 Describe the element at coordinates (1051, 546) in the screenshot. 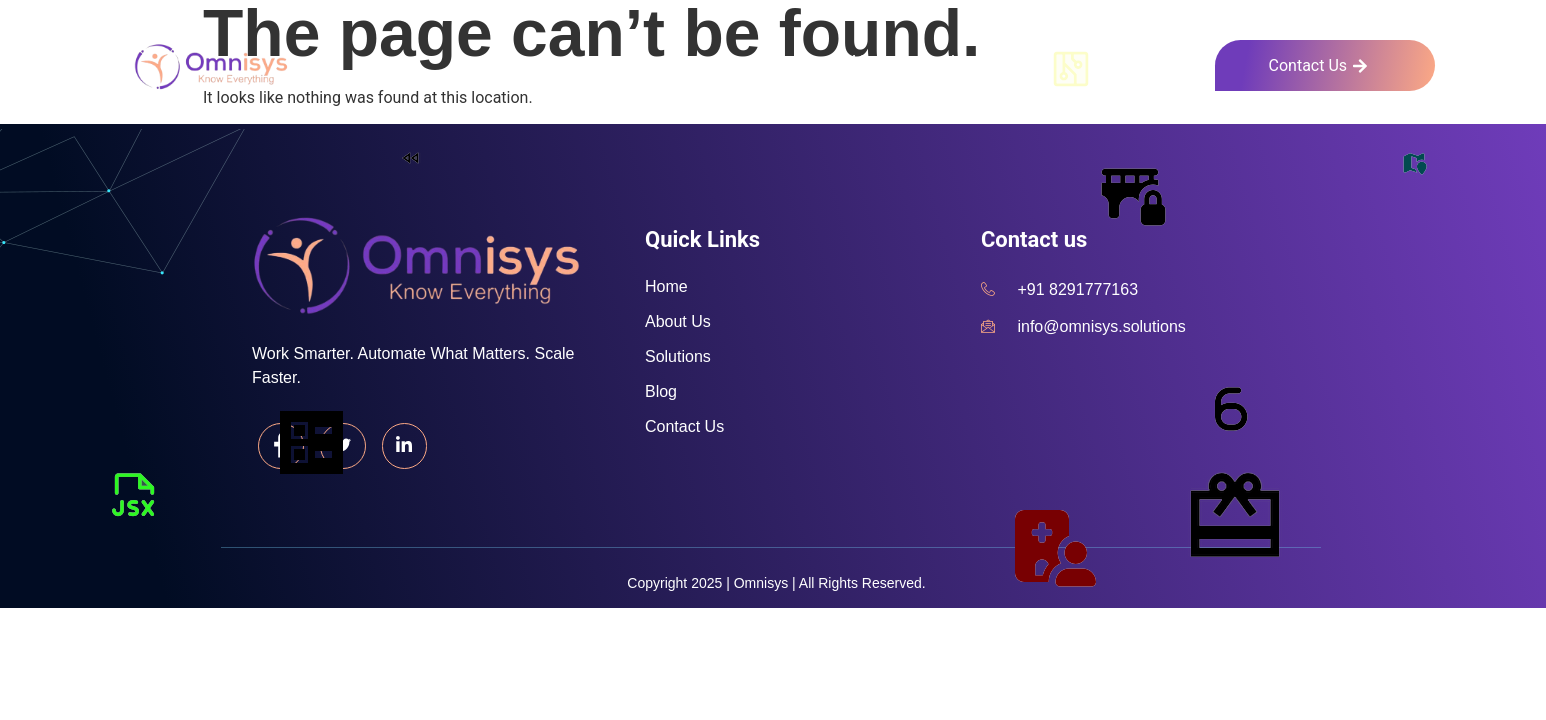

I see `view patient profile or medical records` at that location.